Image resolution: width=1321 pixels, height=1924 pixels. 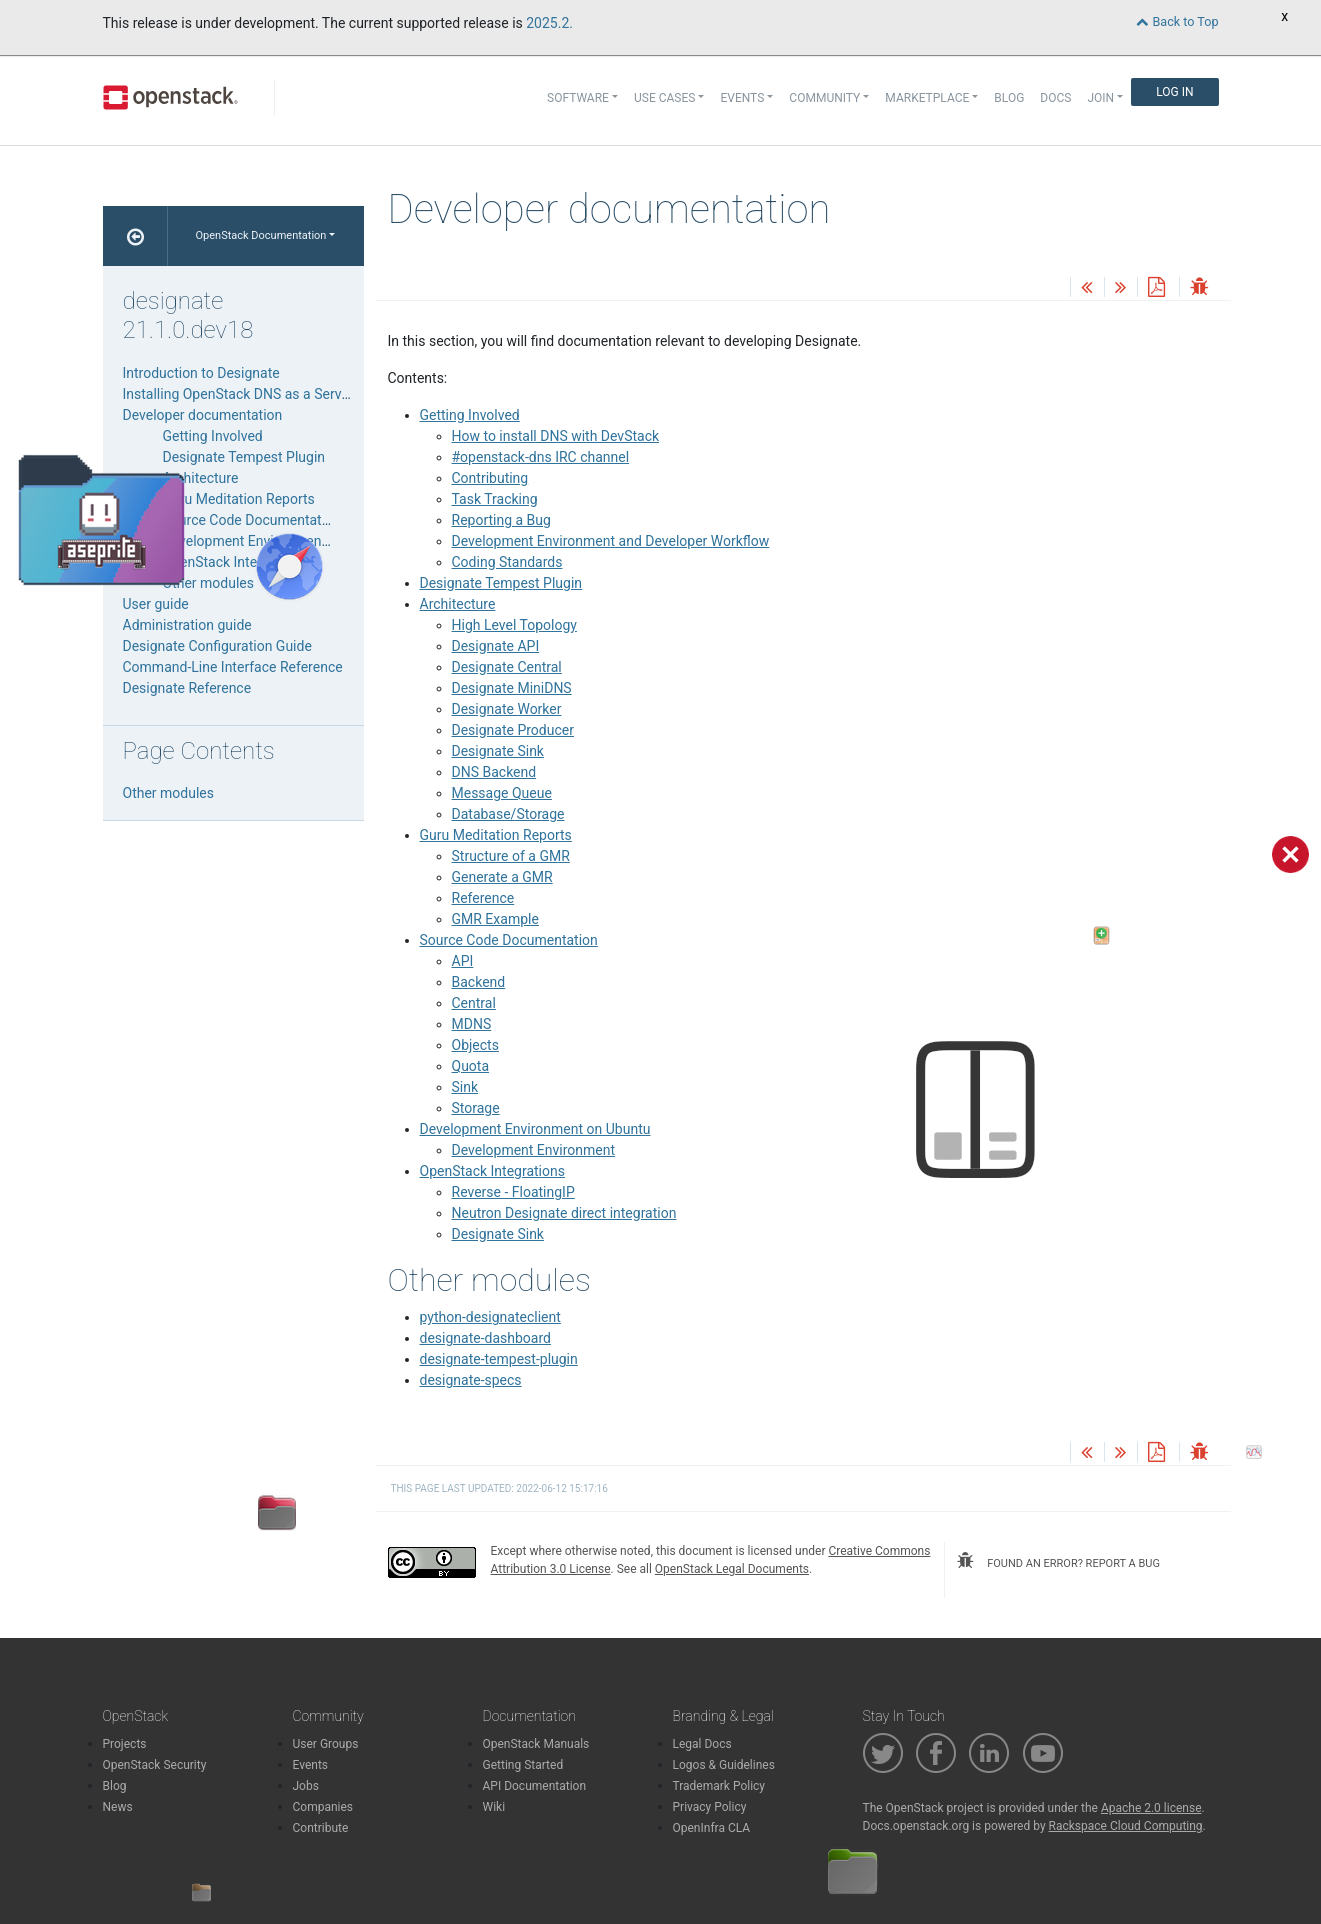 What do you see at coordinates (1290, 854) in the screenshot?
I see `stop or cancel the current action` at bounding box center [1290, 854].